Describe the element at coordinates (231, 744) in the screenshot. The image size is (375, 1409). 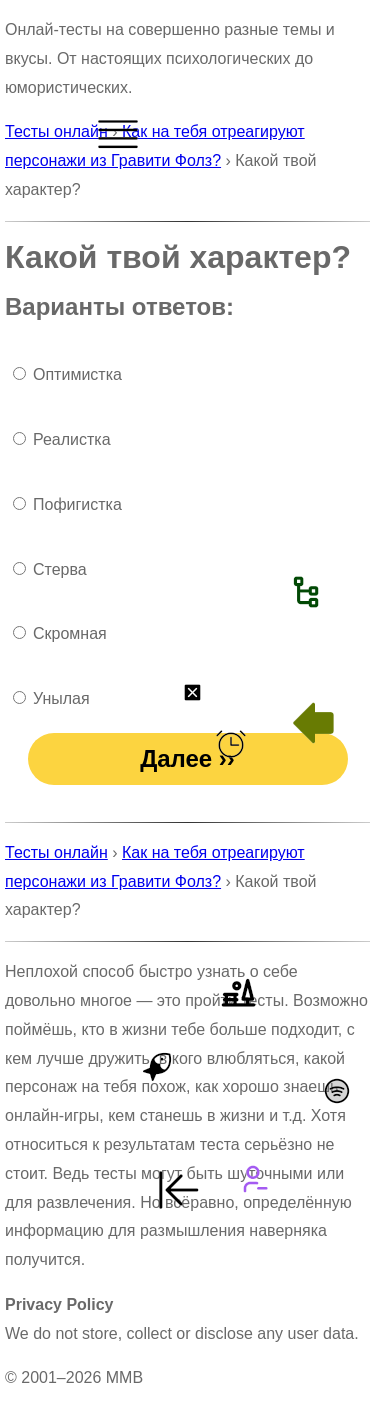
I see `set or manage alarms` at that location.